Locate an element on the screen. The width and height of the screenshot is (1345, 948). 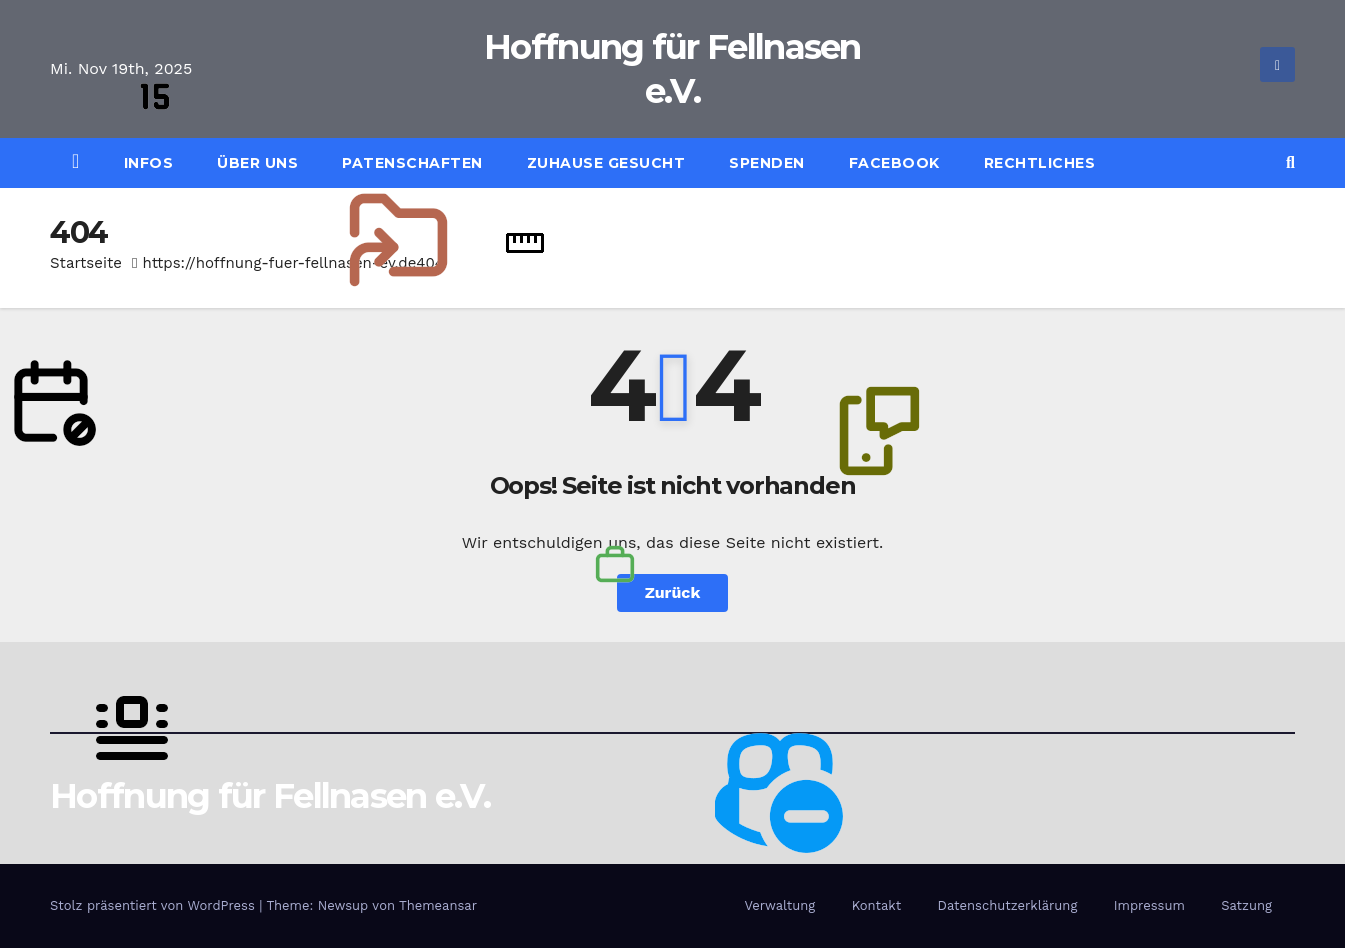
github copilot is blocked or disabled is located at coordinates (780, 790).